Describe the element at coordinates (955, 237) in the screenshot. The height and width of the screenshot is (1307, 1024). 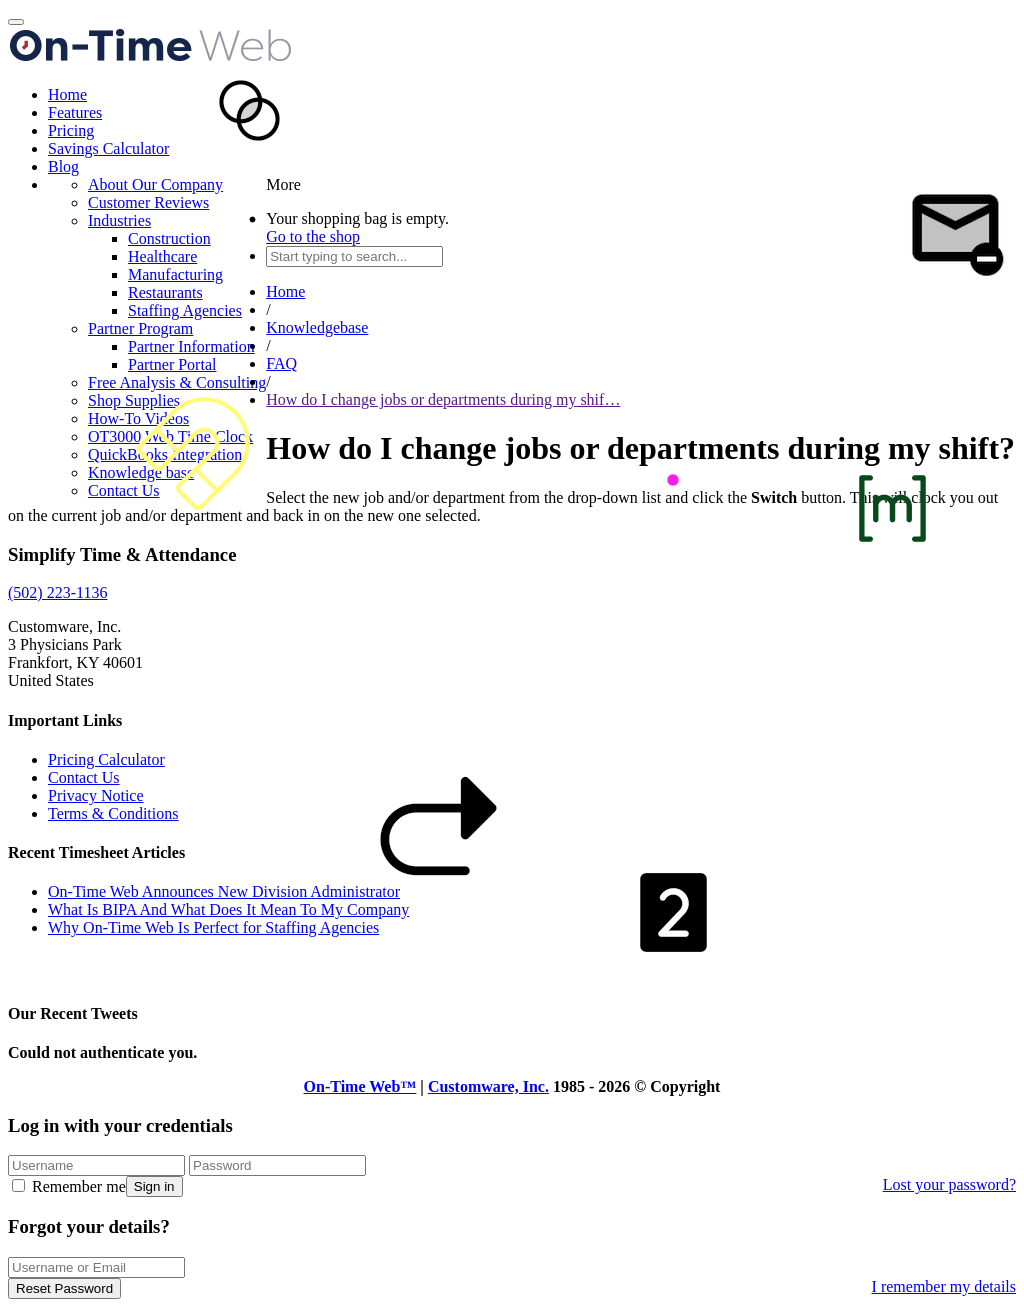
I see `unsubscribe from email list` at that location.